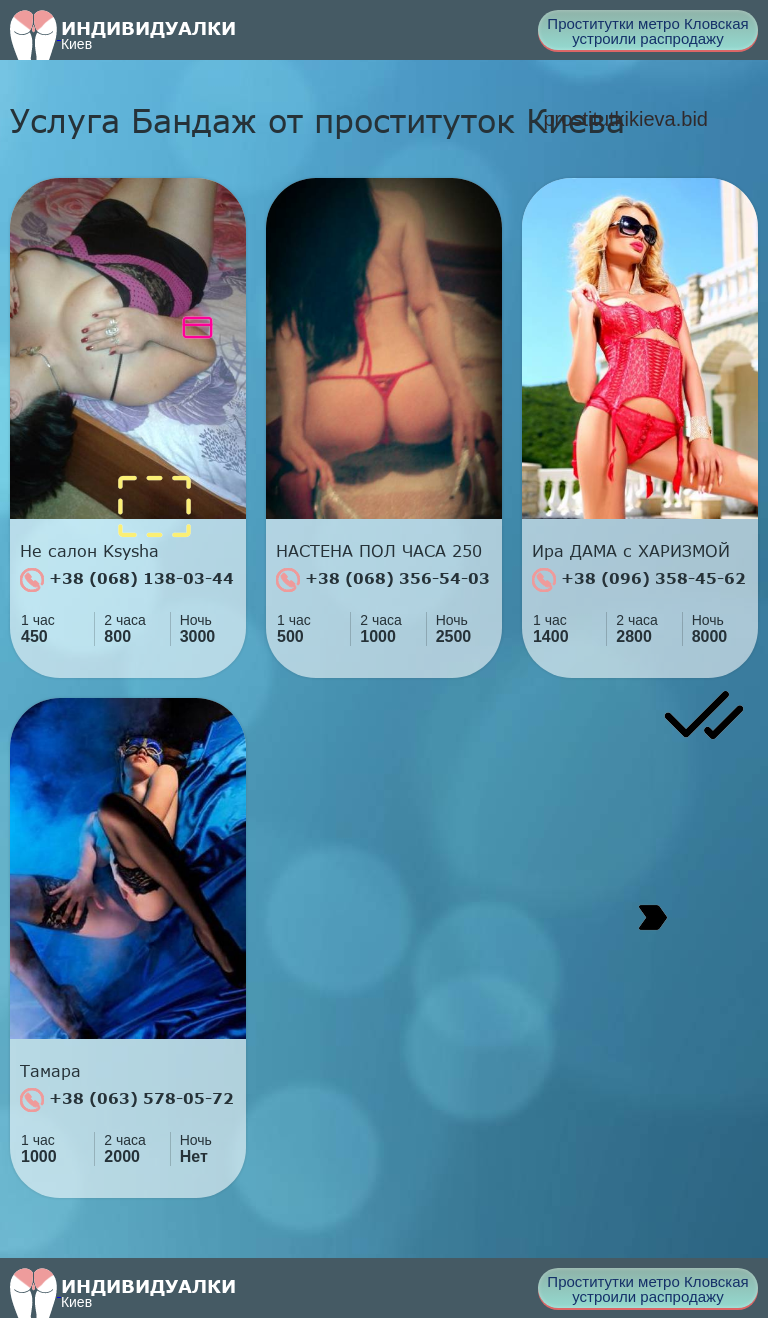 This screenshot has width=768, height=1318. What do you see at coordinates (651, 917) in the screenshot?
I see `mark a message or item as important` at bounding box center [651, 917].